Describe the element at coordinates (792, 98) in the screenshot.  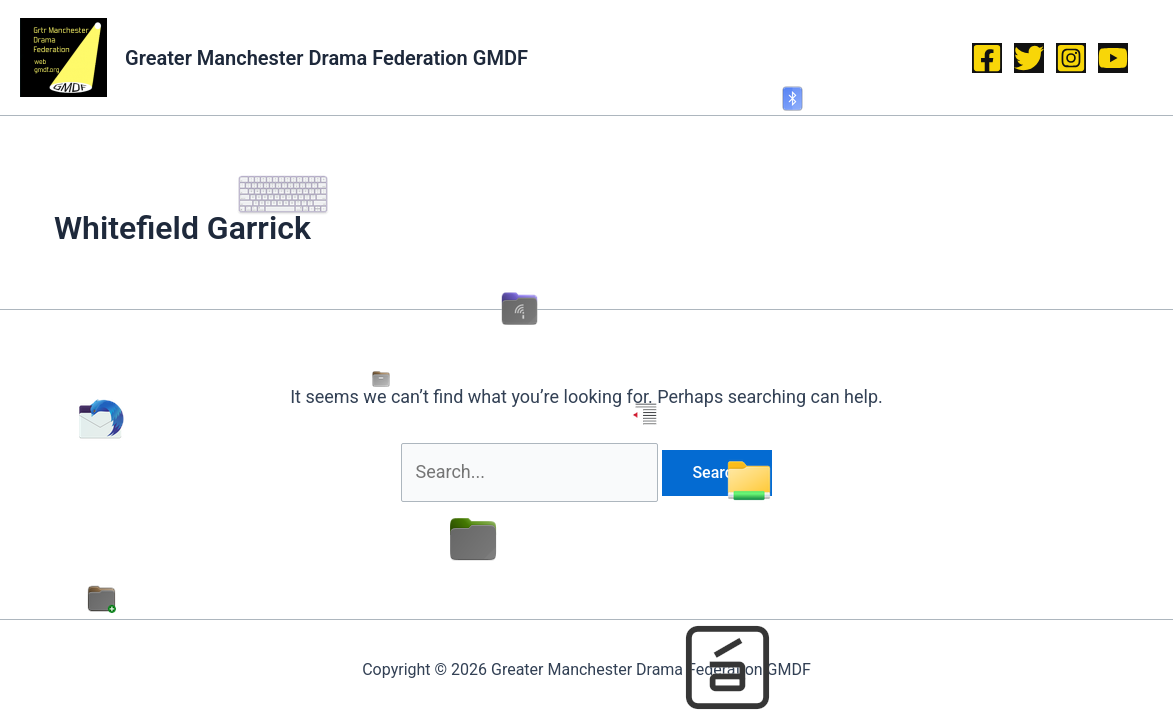
I see `access bluetooth settings` at that location.